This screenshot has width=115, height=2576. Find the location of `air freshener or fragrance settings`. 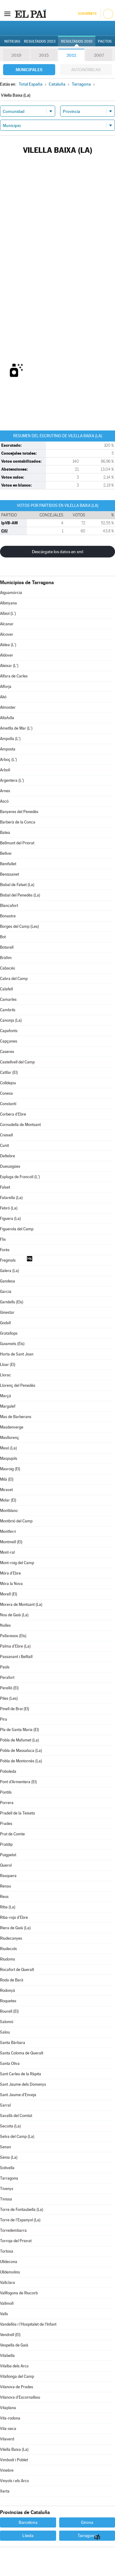

air freshener or fragrance settings is located at coordinates (16, 370).